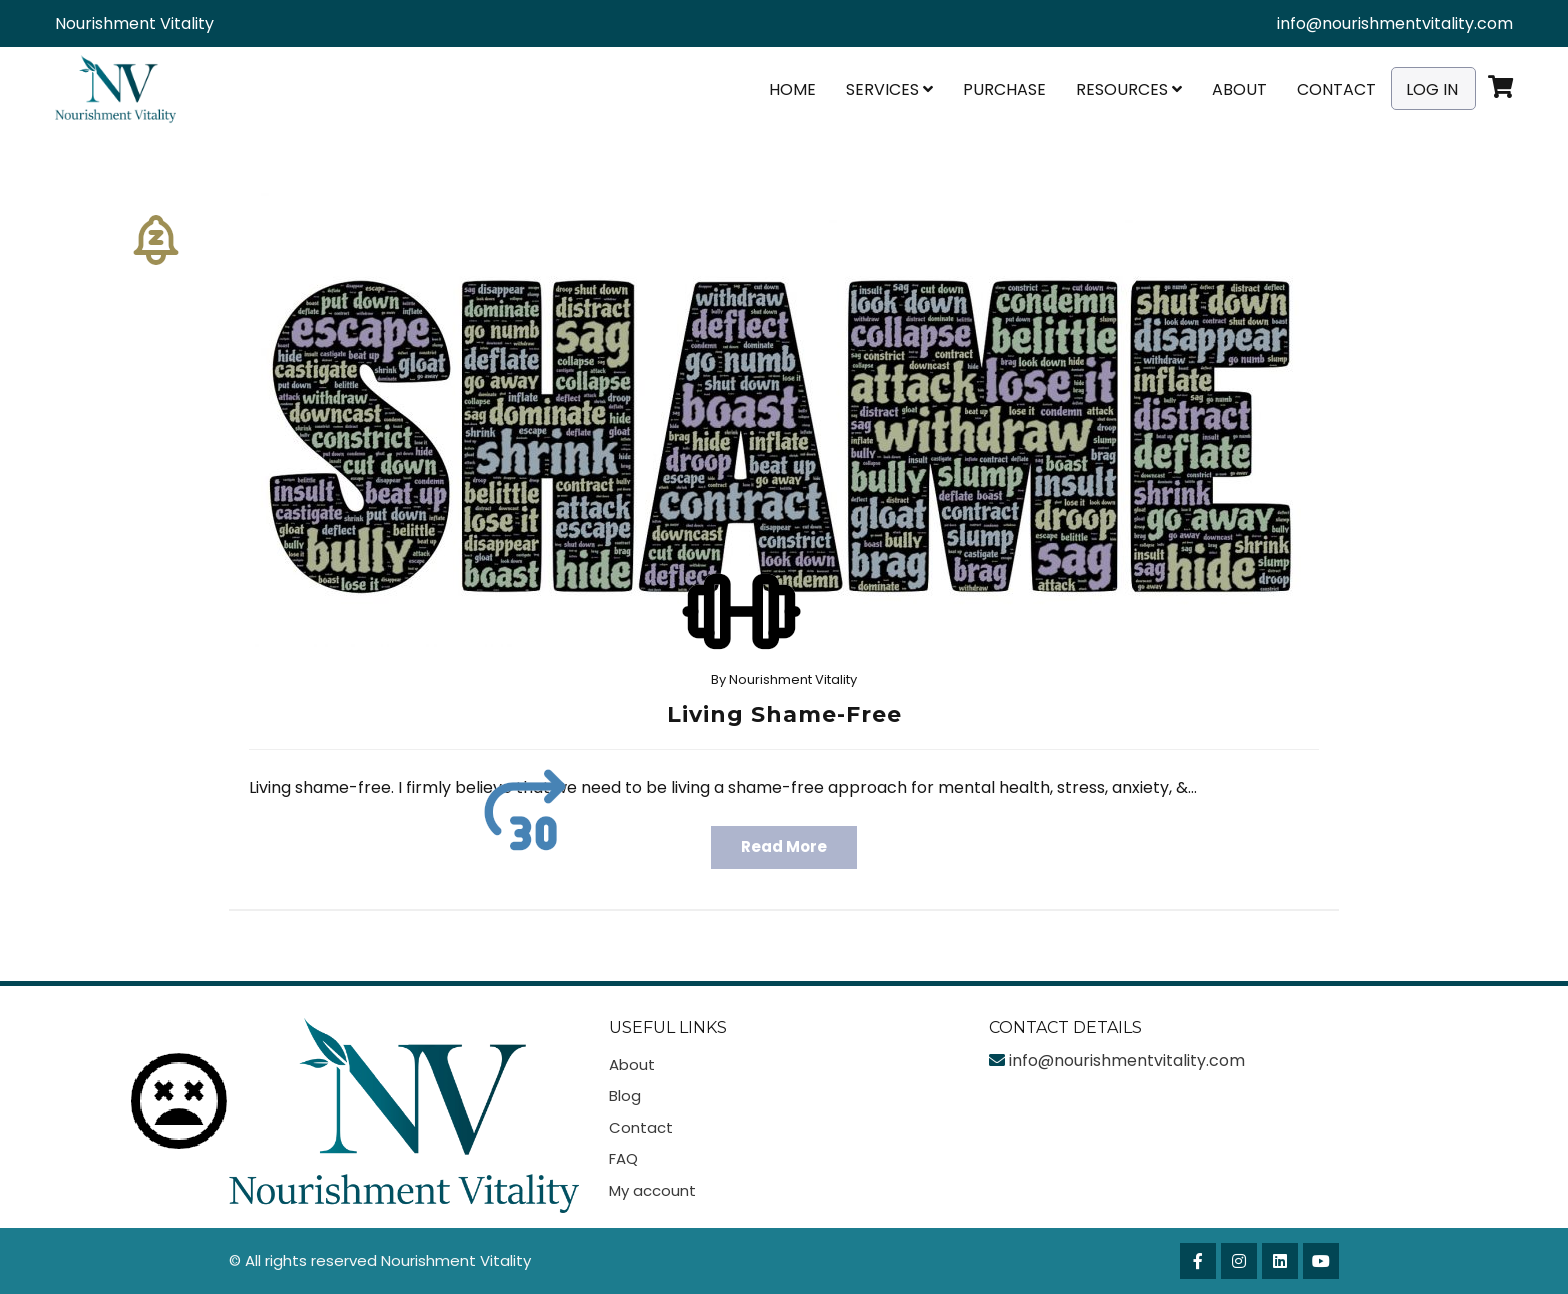  What do you see at coordinates (527, 812) in the screenshot?
I see `skip forward 30 seconds` at bounding box center [527, 812].